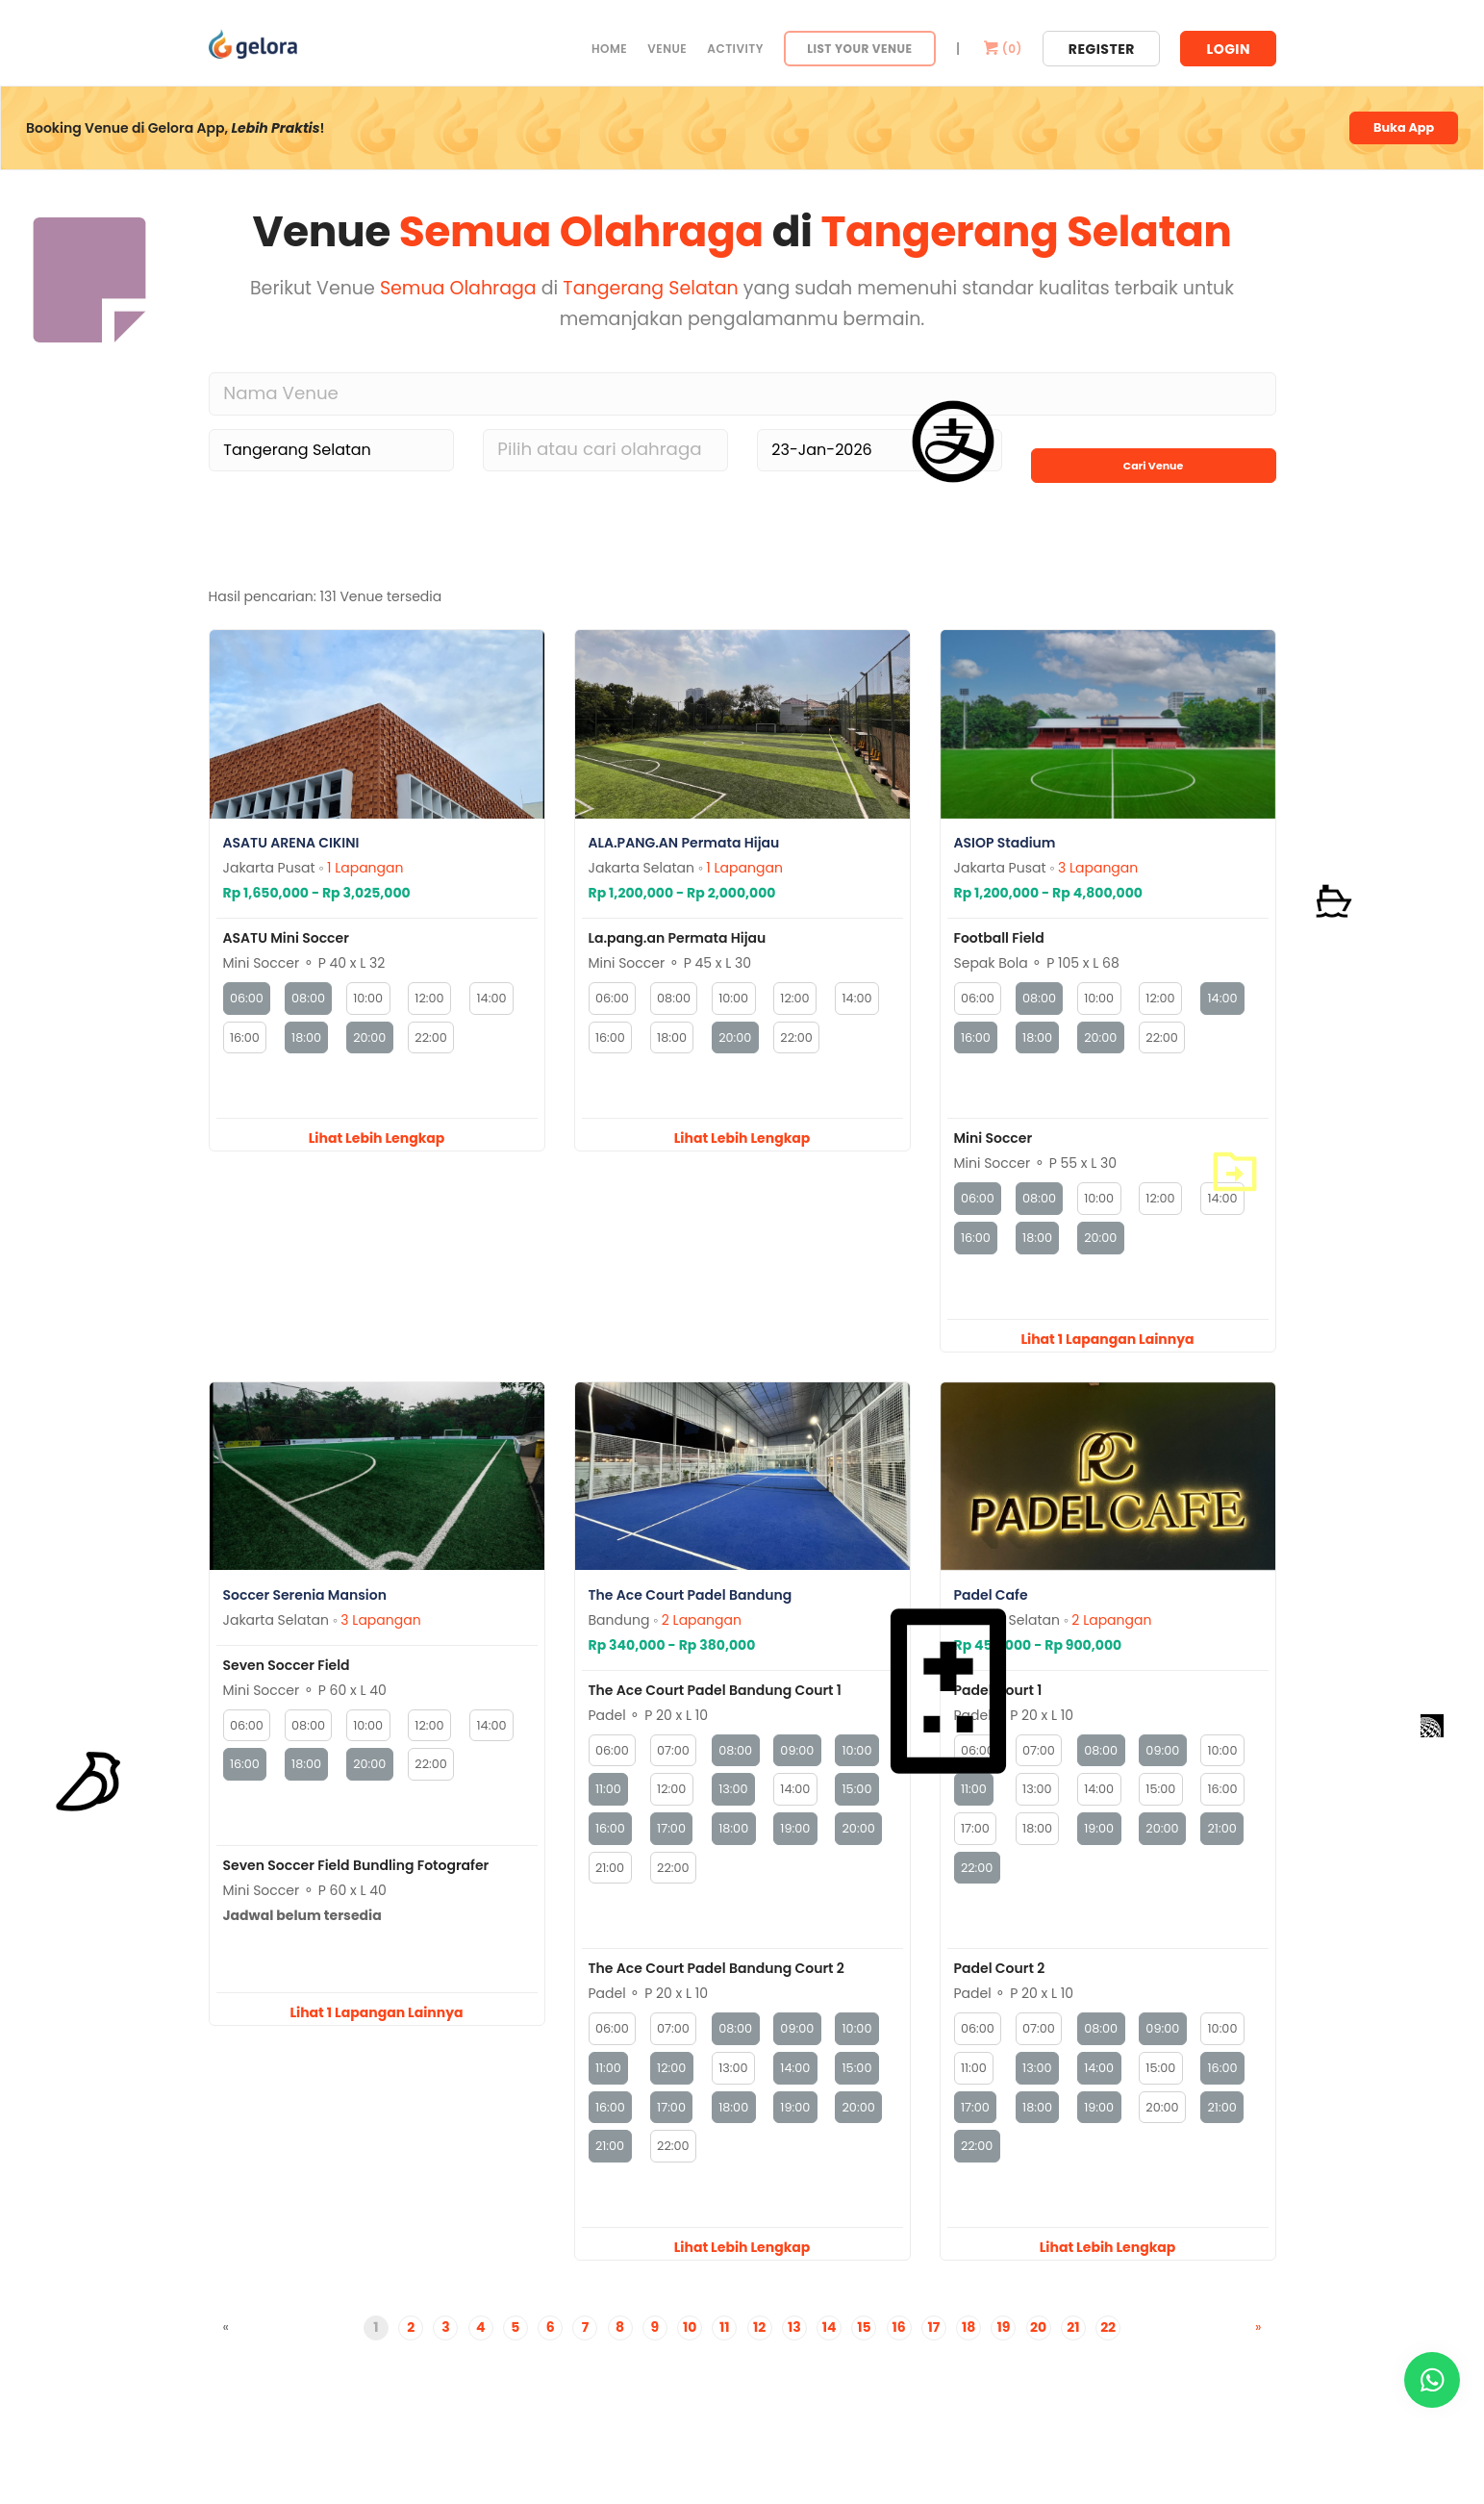 This screenshot has height=2504, width=1484. Describe the element at coordinates (953, 442) in the screenshot. I see `pay with alipay` at that location.